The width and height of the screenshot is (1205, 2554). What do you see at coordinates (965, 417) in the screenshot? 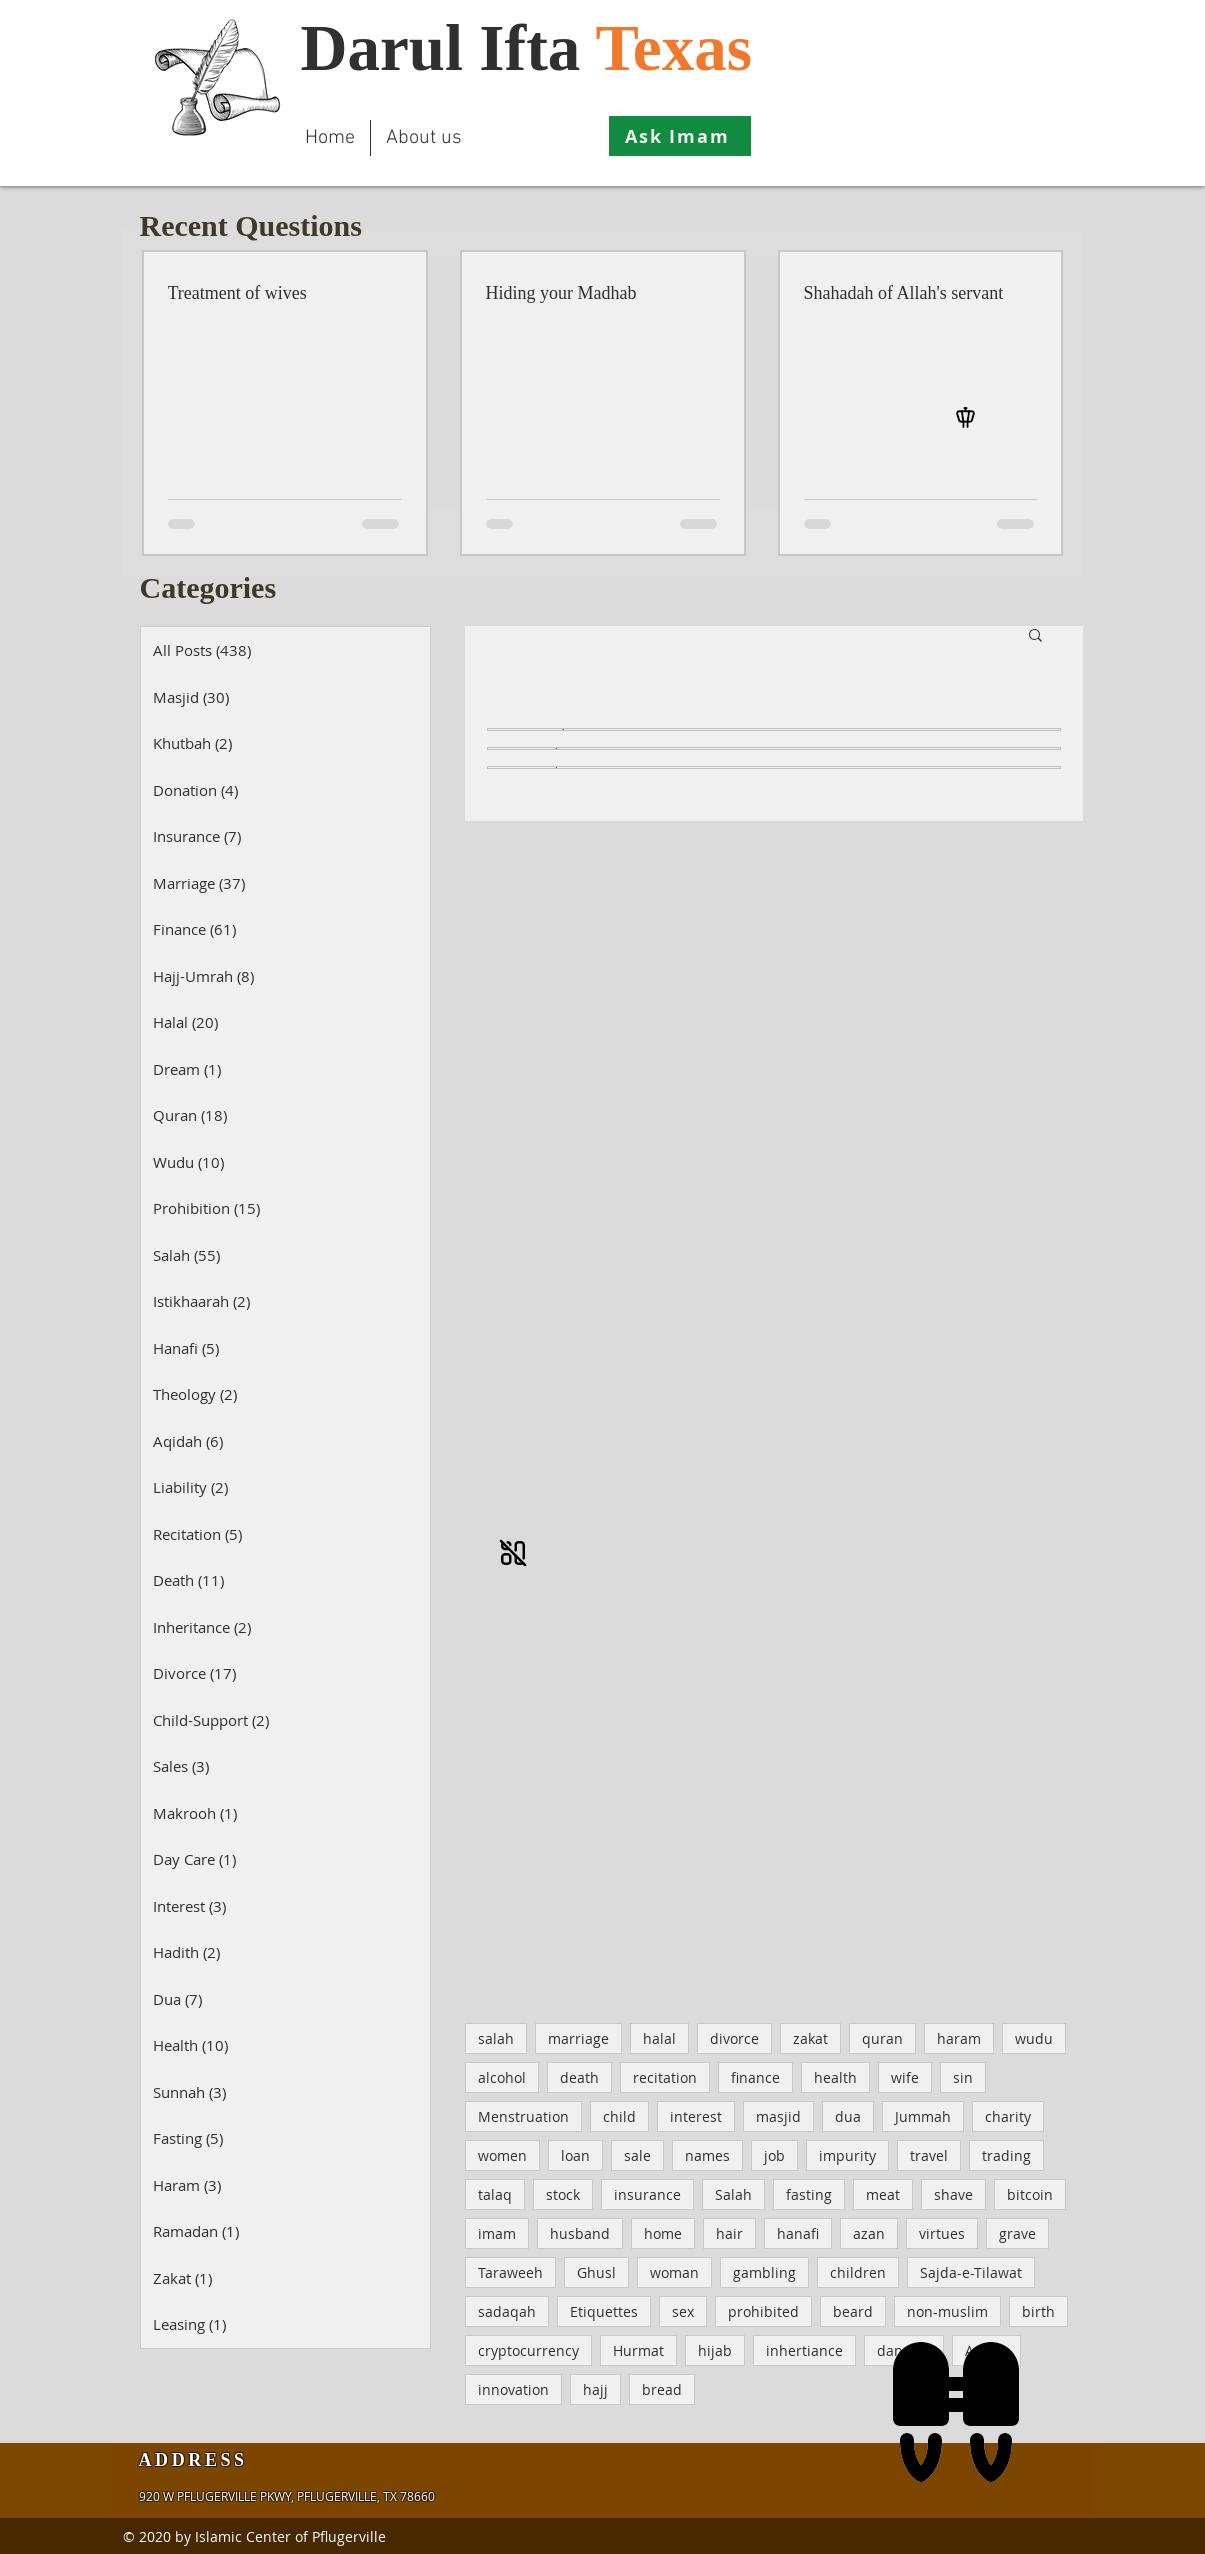
I see `access air traffic control features` at bounding box center [965, 417].